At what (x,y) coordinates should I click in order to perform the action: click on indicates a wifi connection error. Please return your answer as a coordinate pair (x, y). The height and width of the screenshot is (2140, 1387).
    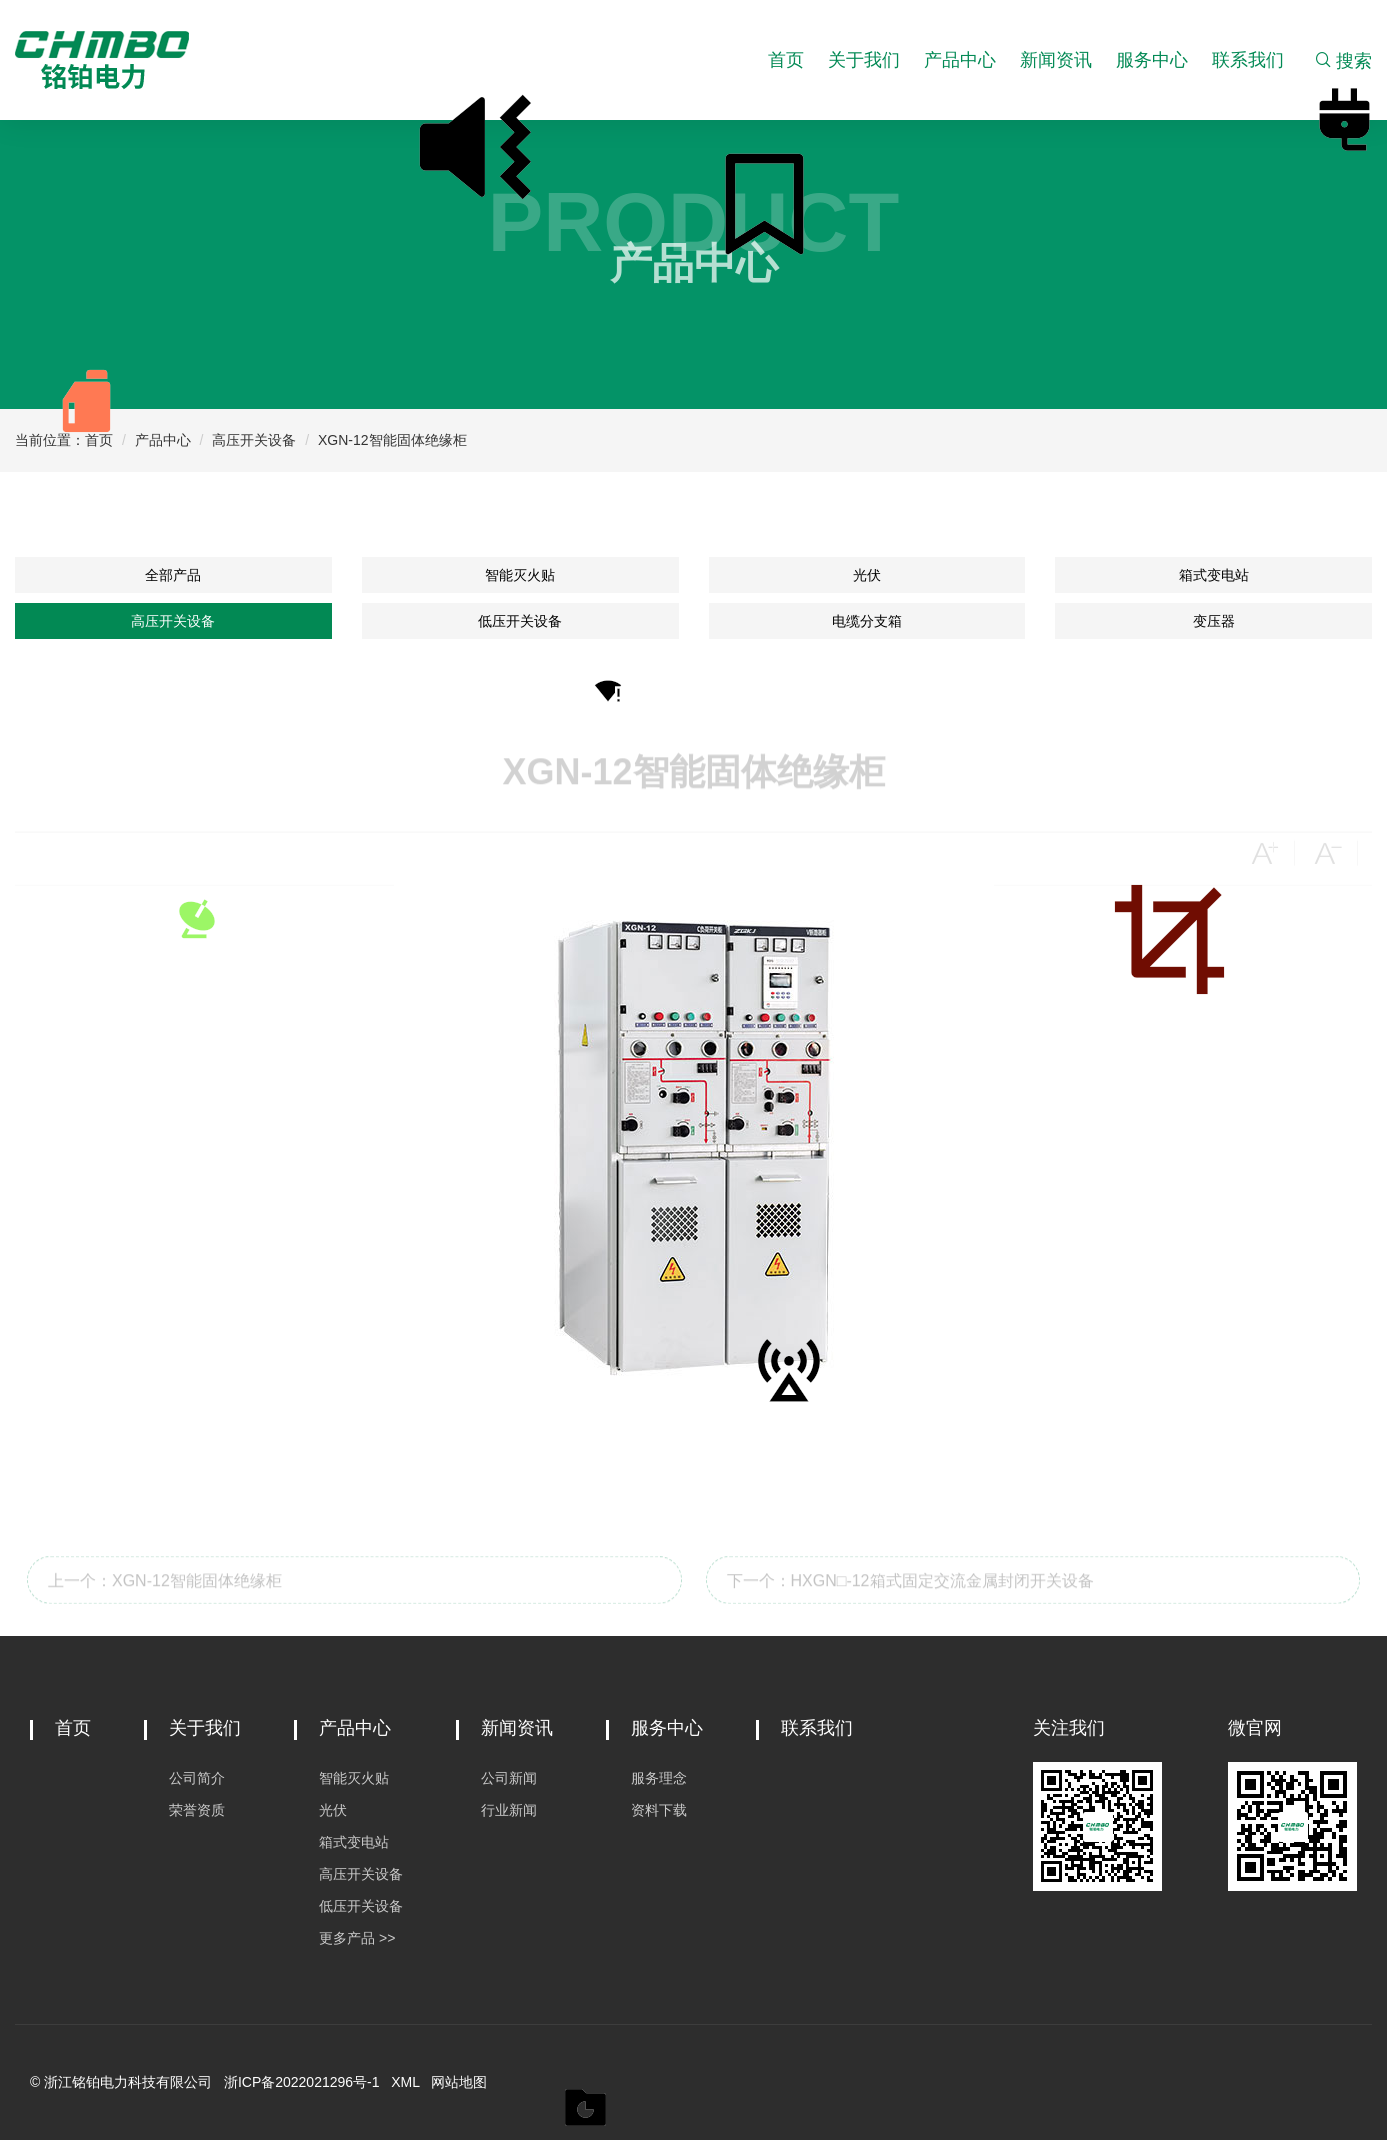
    Looking at the image, I should click on (608, 691).